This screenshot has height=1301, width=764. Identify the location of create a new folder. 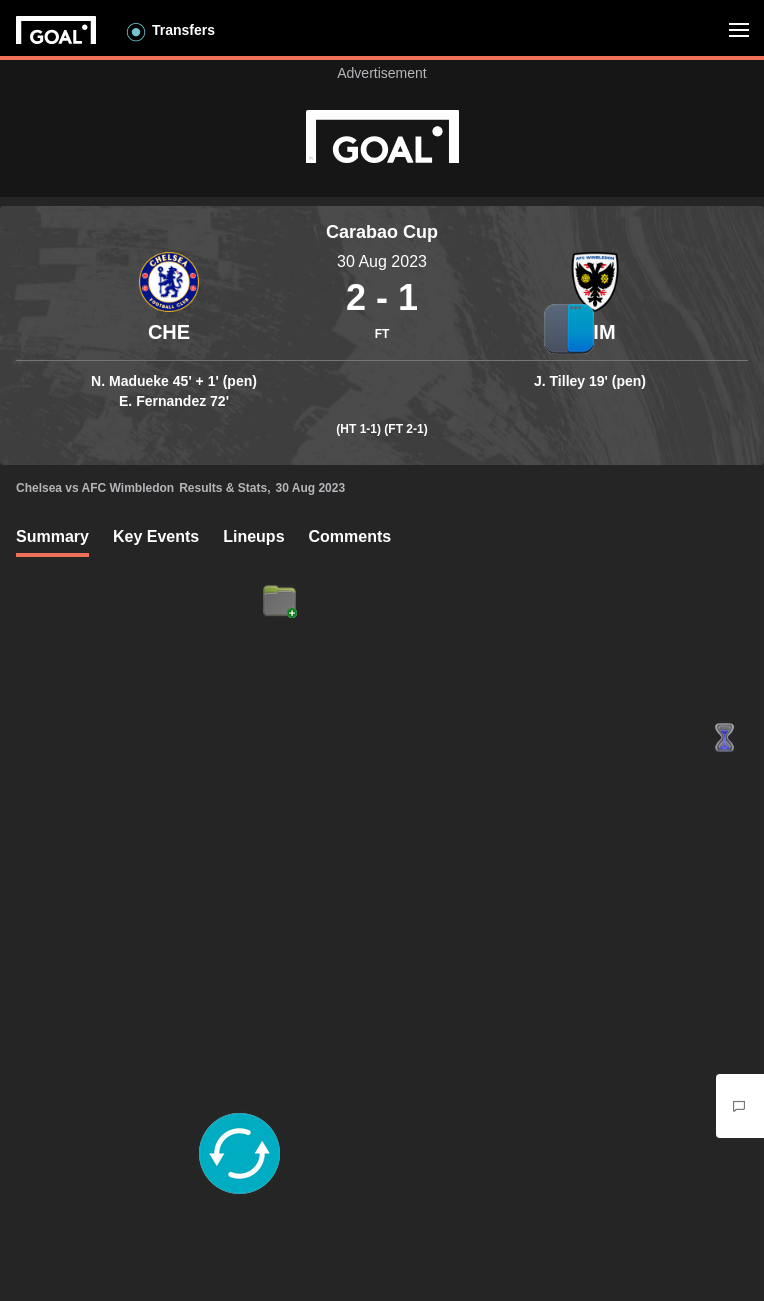
(279, 600).